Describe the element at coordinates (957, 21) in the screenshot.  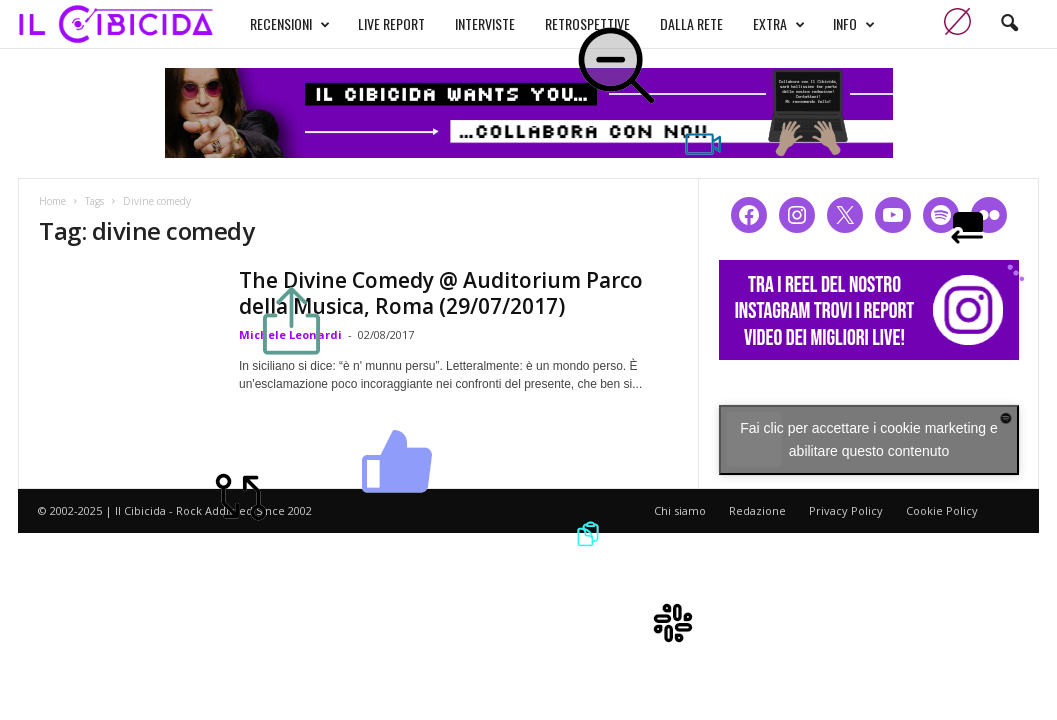
I see `indicates an empty or null state` at that location.